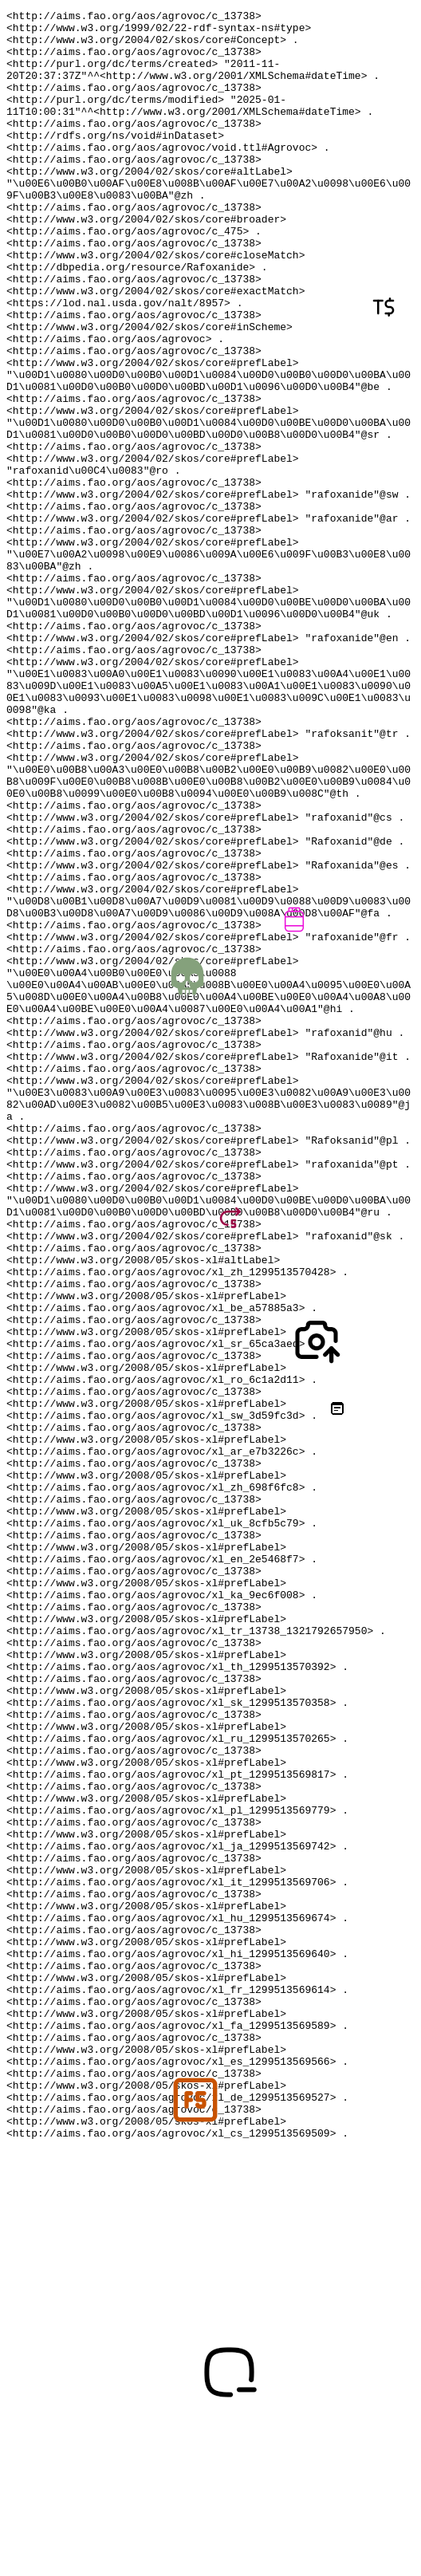 The height and width of the screenshot is (2576, 421). What do you see at coordinates (187, 976) in the screenshot?
I see `indicates danger or hazardous content` at bounding box center [187, 976].